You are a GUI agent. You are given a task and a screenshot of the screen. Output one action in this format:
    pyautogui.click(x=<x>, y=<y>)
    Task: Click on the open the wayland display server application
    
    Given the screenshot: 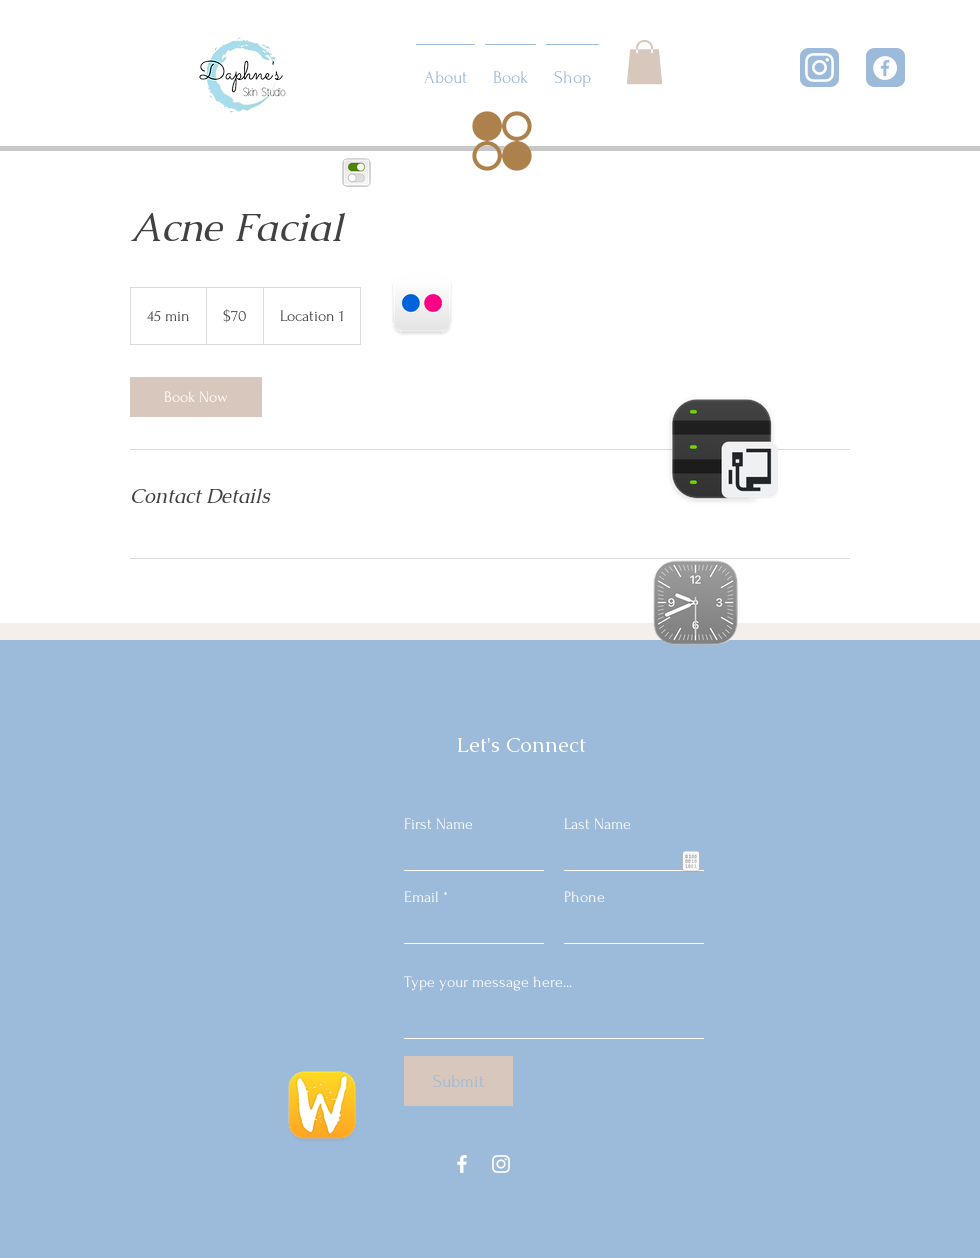 What is the action you would take?
    pyautogui.click(x=322, y=1105)
    